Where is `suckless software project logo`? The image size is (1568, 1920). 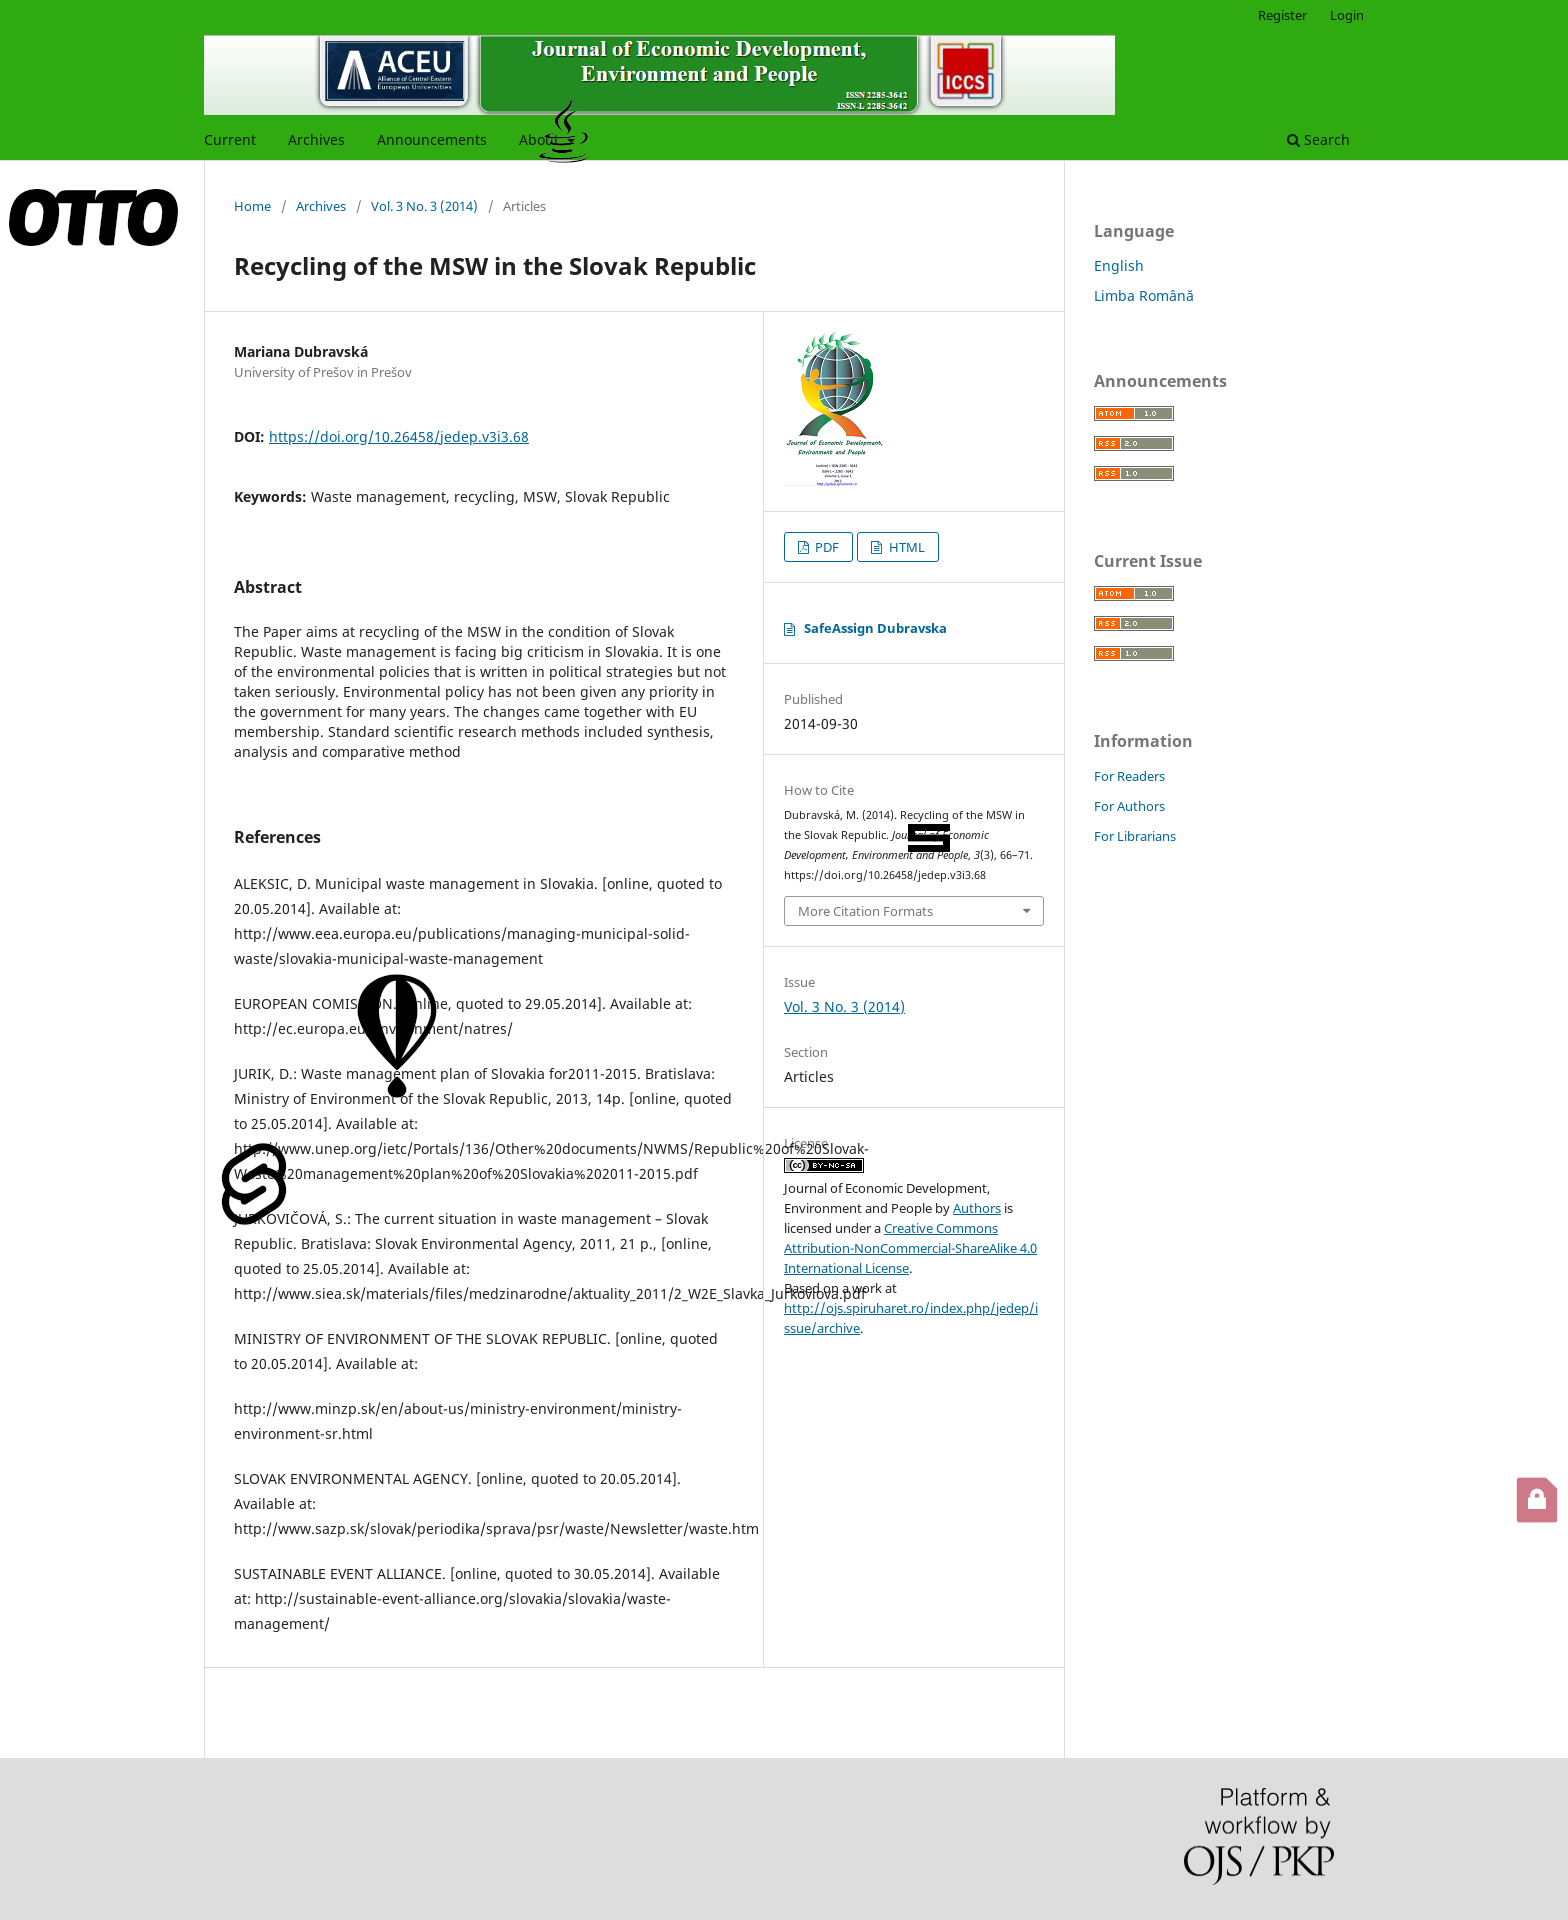 suckless software project logo is located at coordinates (929, 838).